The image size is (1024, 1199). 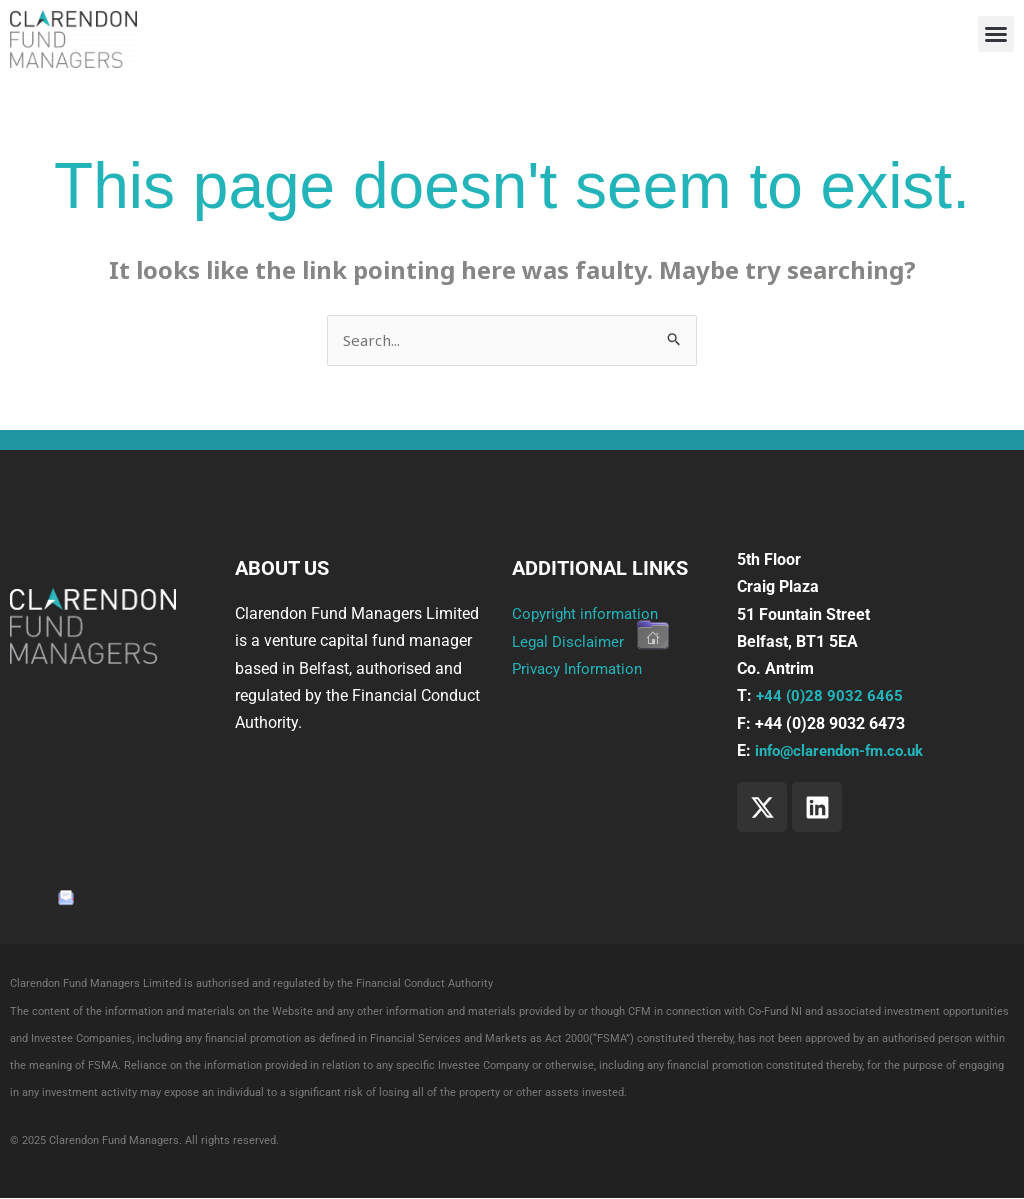 I want to click on access your home folder, so click(x=653, y=634).